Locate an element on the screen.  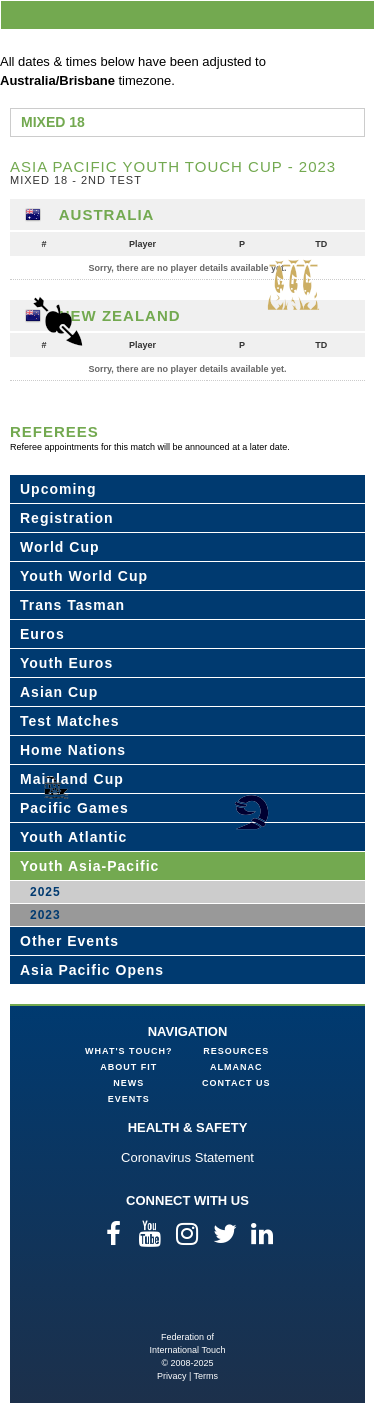
navigate to riverboat or steamship tours is located at coordinates (56, 788).